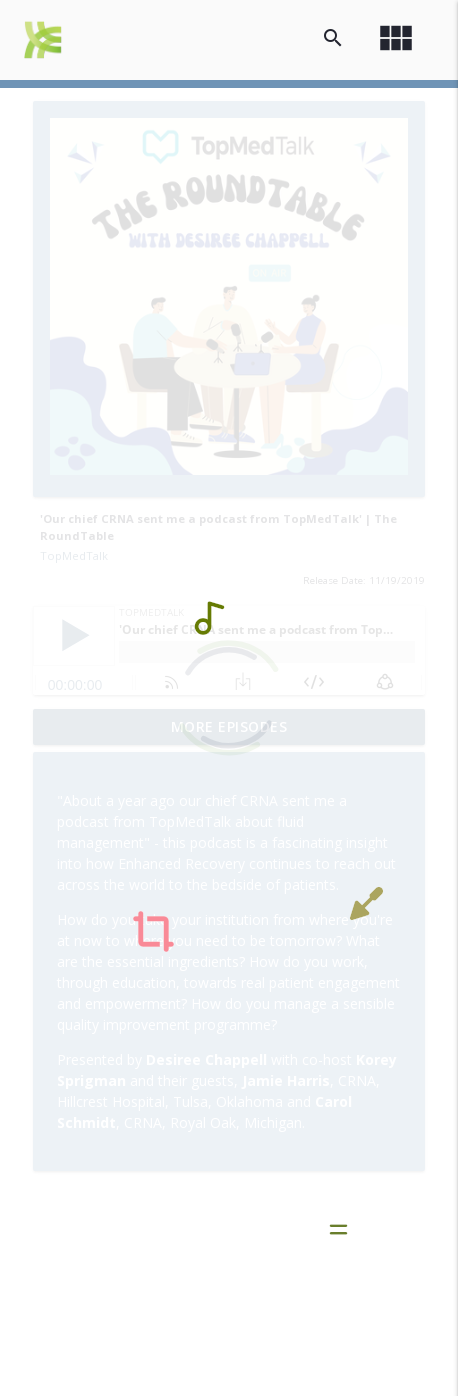  Describe the element at coordinates (338, 1229) in the screenshot. I see `equals or comparison function` at that location.